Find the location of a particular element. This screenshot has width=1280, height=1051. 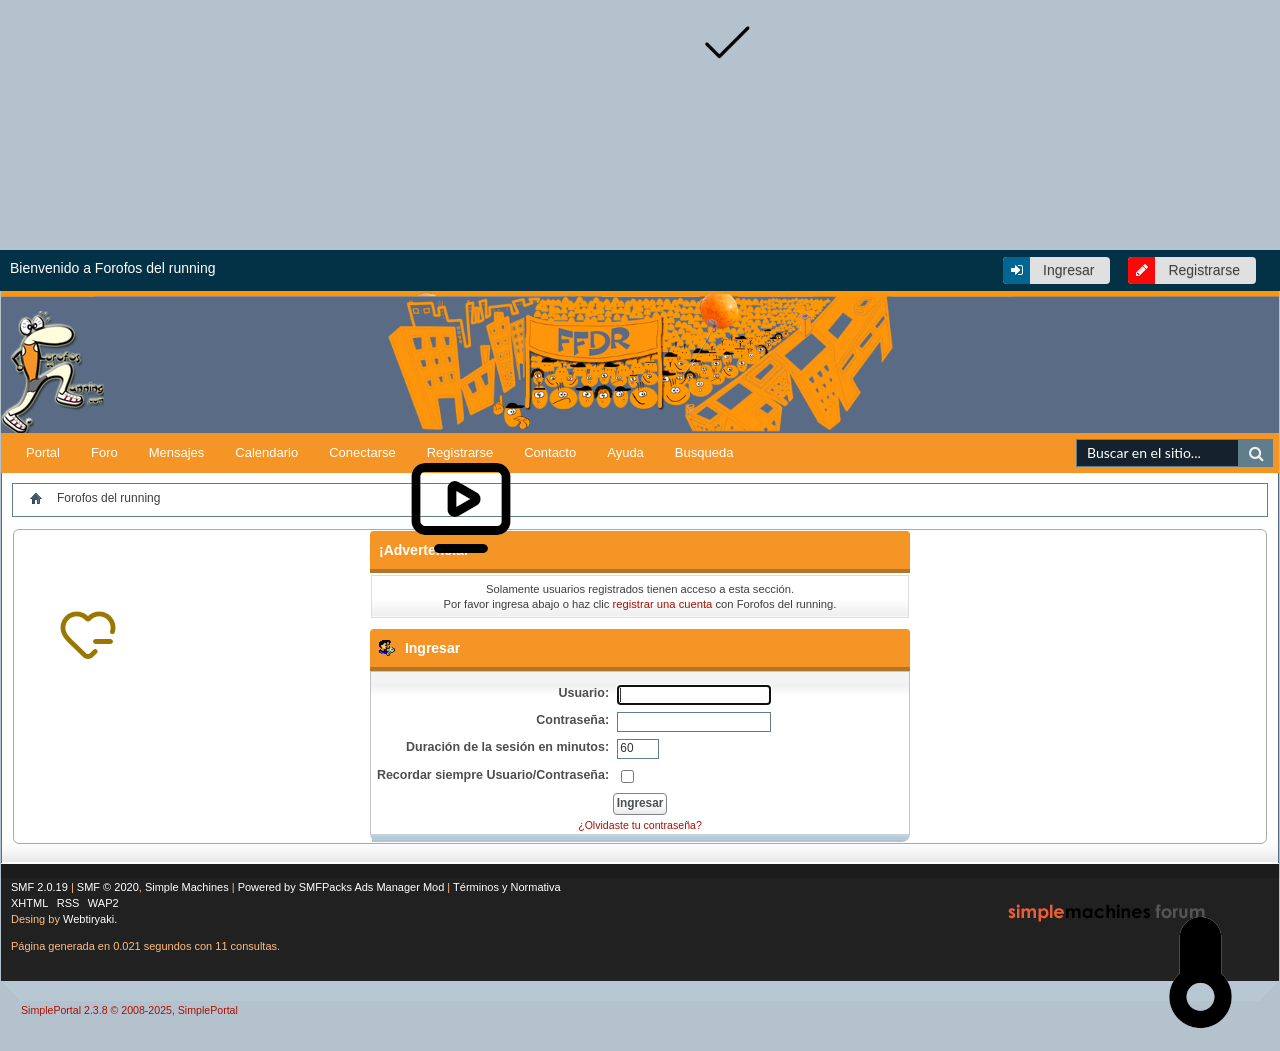

indicates freezing or lowest temperature setting is located at coordinates (1200, 972).